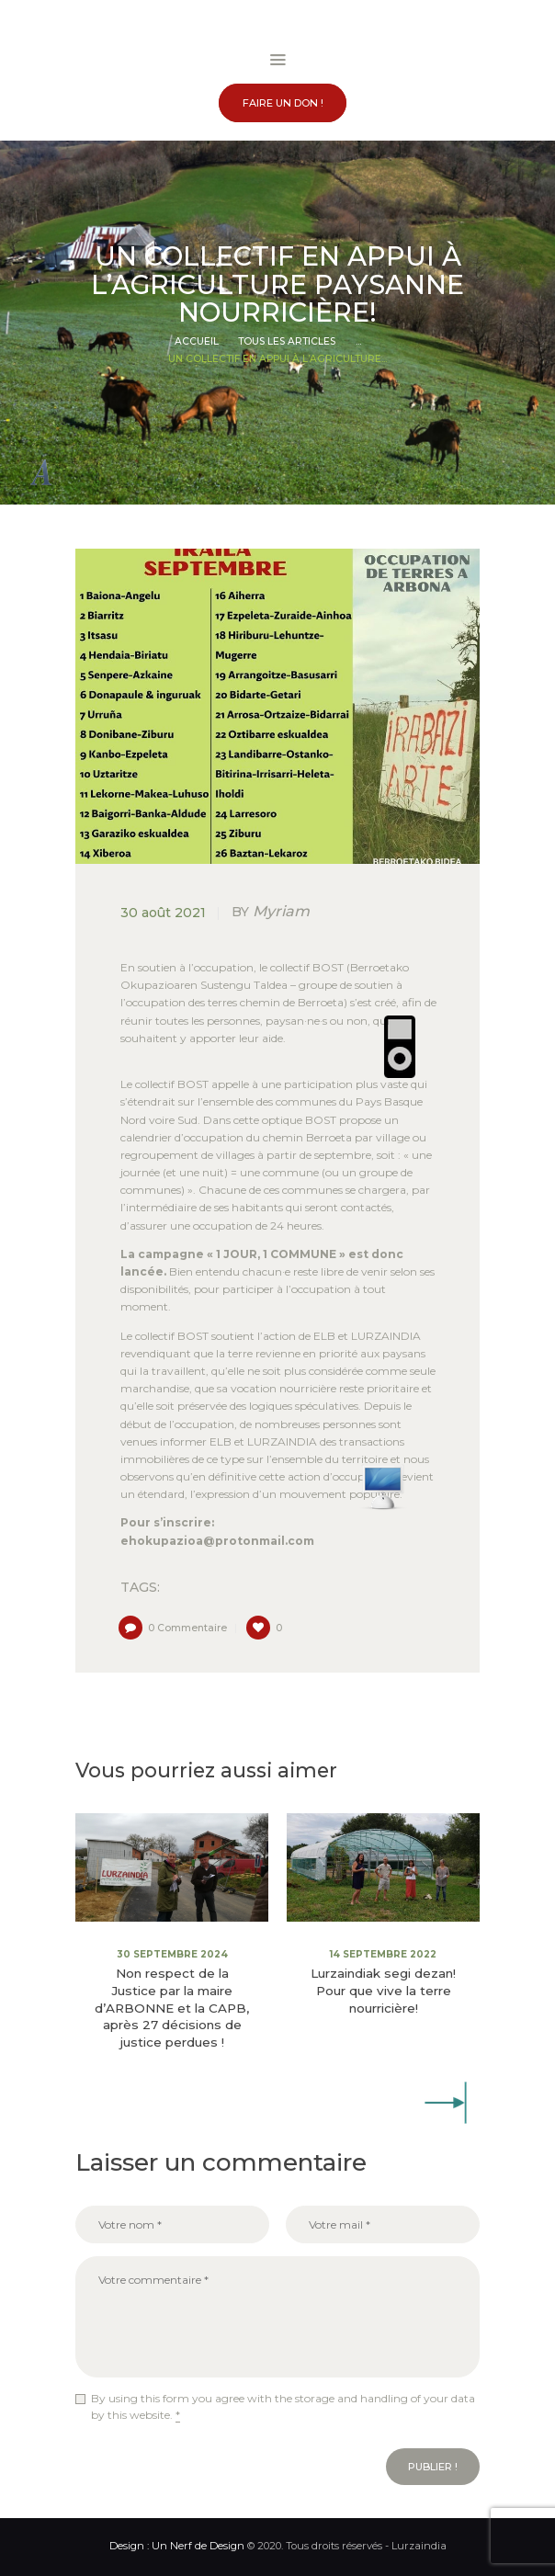 The height and width of the screenshot is (2576, 555). I want to click on indicates an iMac G4 device in system settings, so click(382, 1484).